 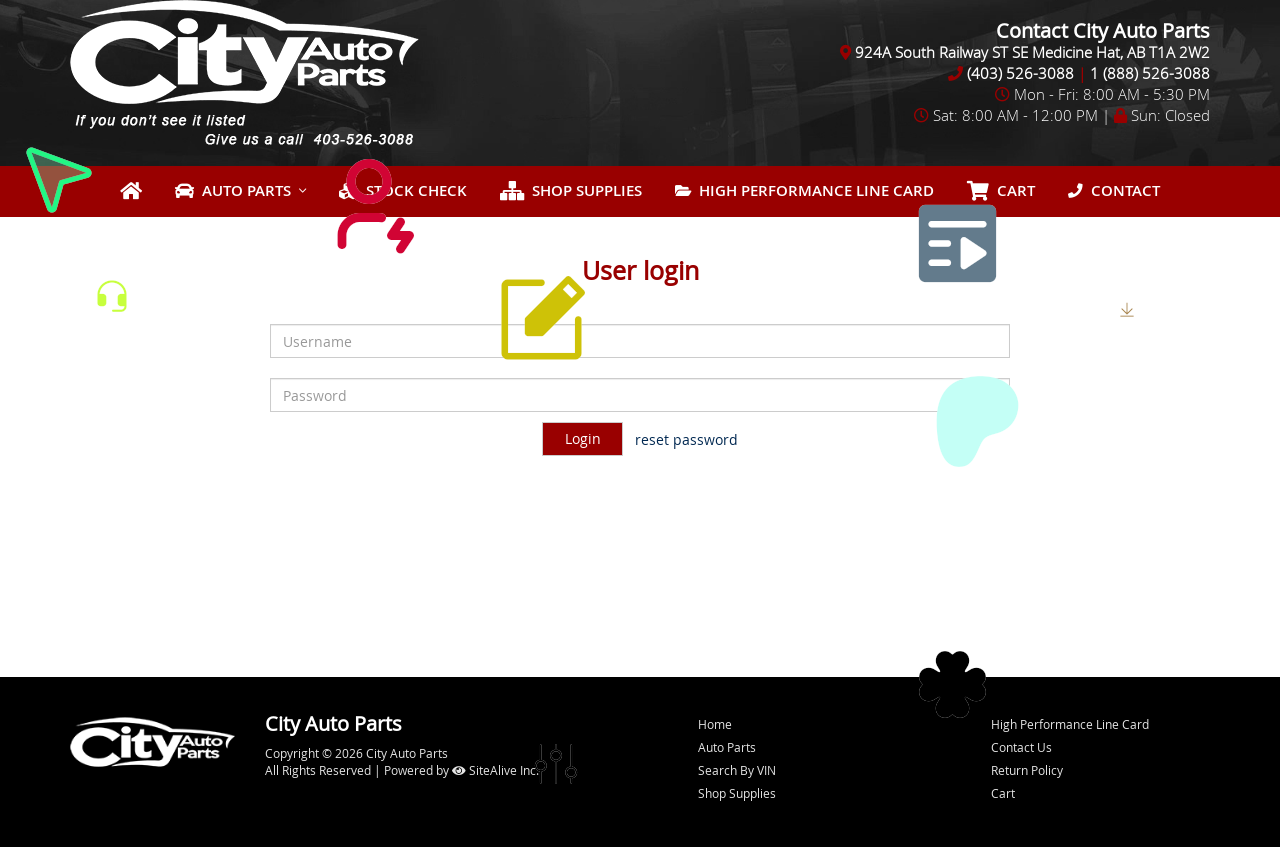 I want to click on visit patreon page, so click(x=977, y=421).